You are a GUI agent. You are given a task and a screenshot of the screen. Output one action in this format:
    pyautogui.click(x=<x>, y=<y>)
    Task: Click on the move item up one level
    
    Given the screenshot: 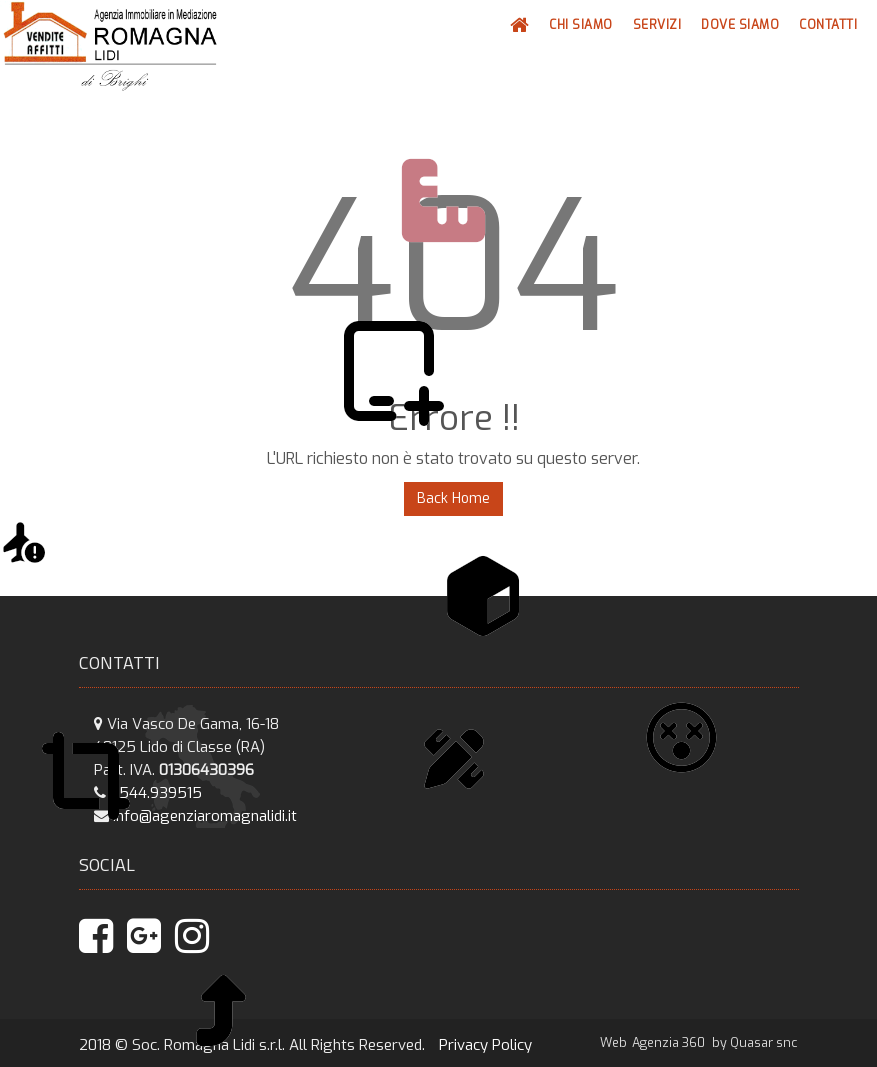 What is the action you would take?
    pyautogui.click(x=223, y=1010)
    